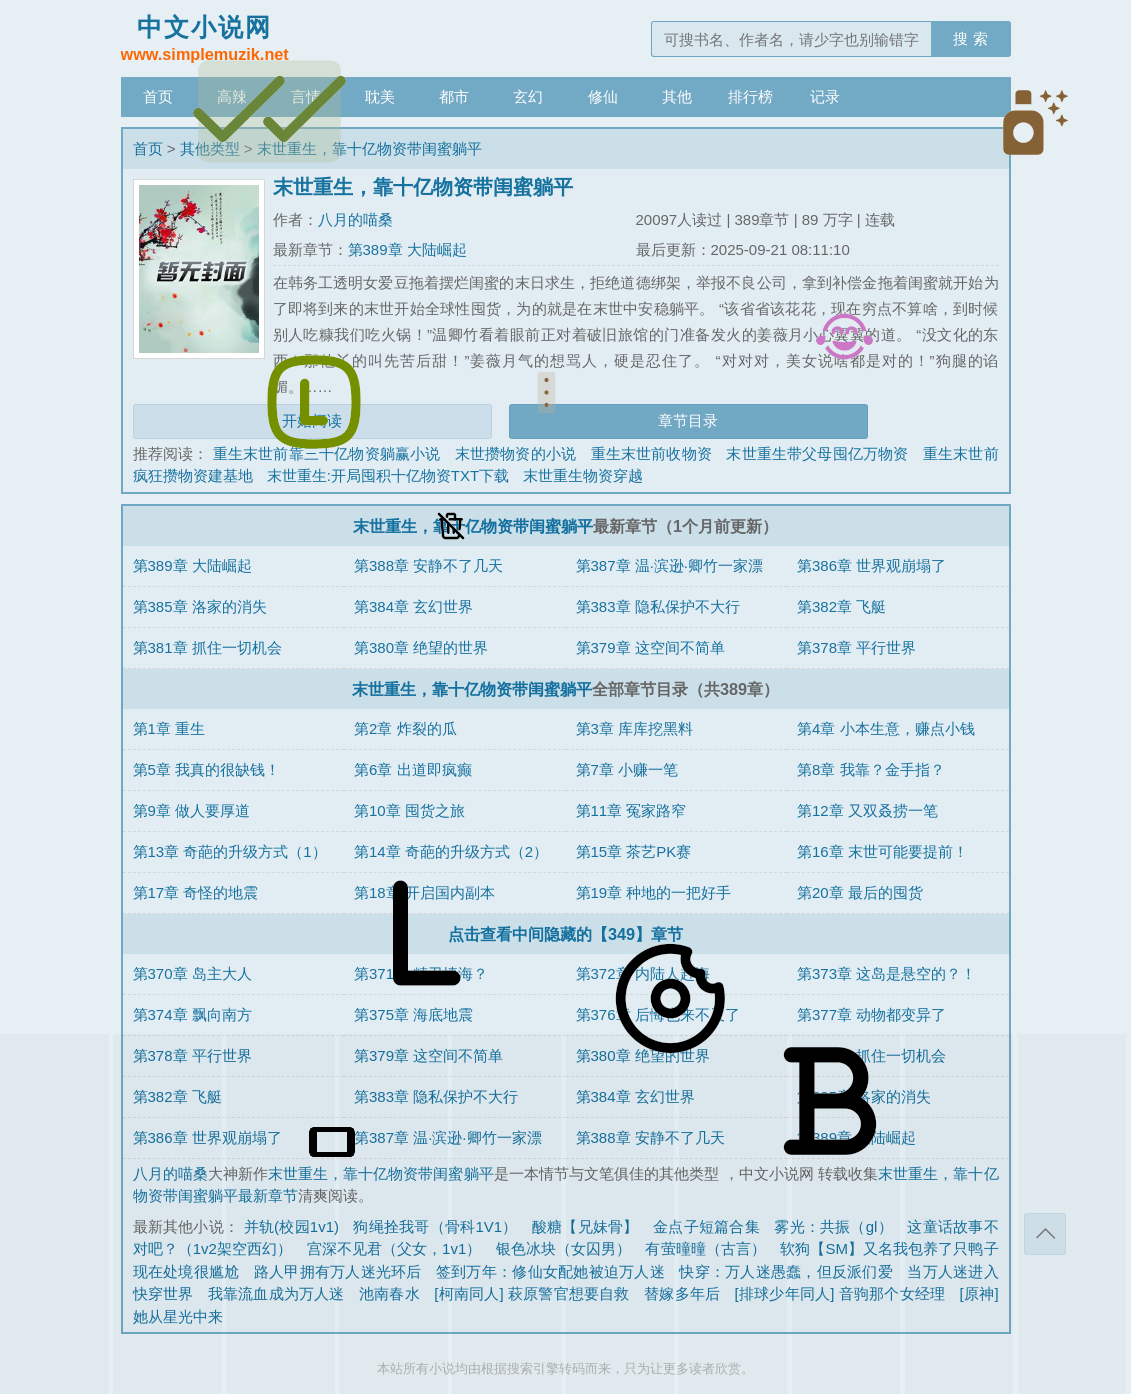 The height and width of the screenshot is (1394, 1131). I want to click on indicates a label or list view option, so click(423, 933).